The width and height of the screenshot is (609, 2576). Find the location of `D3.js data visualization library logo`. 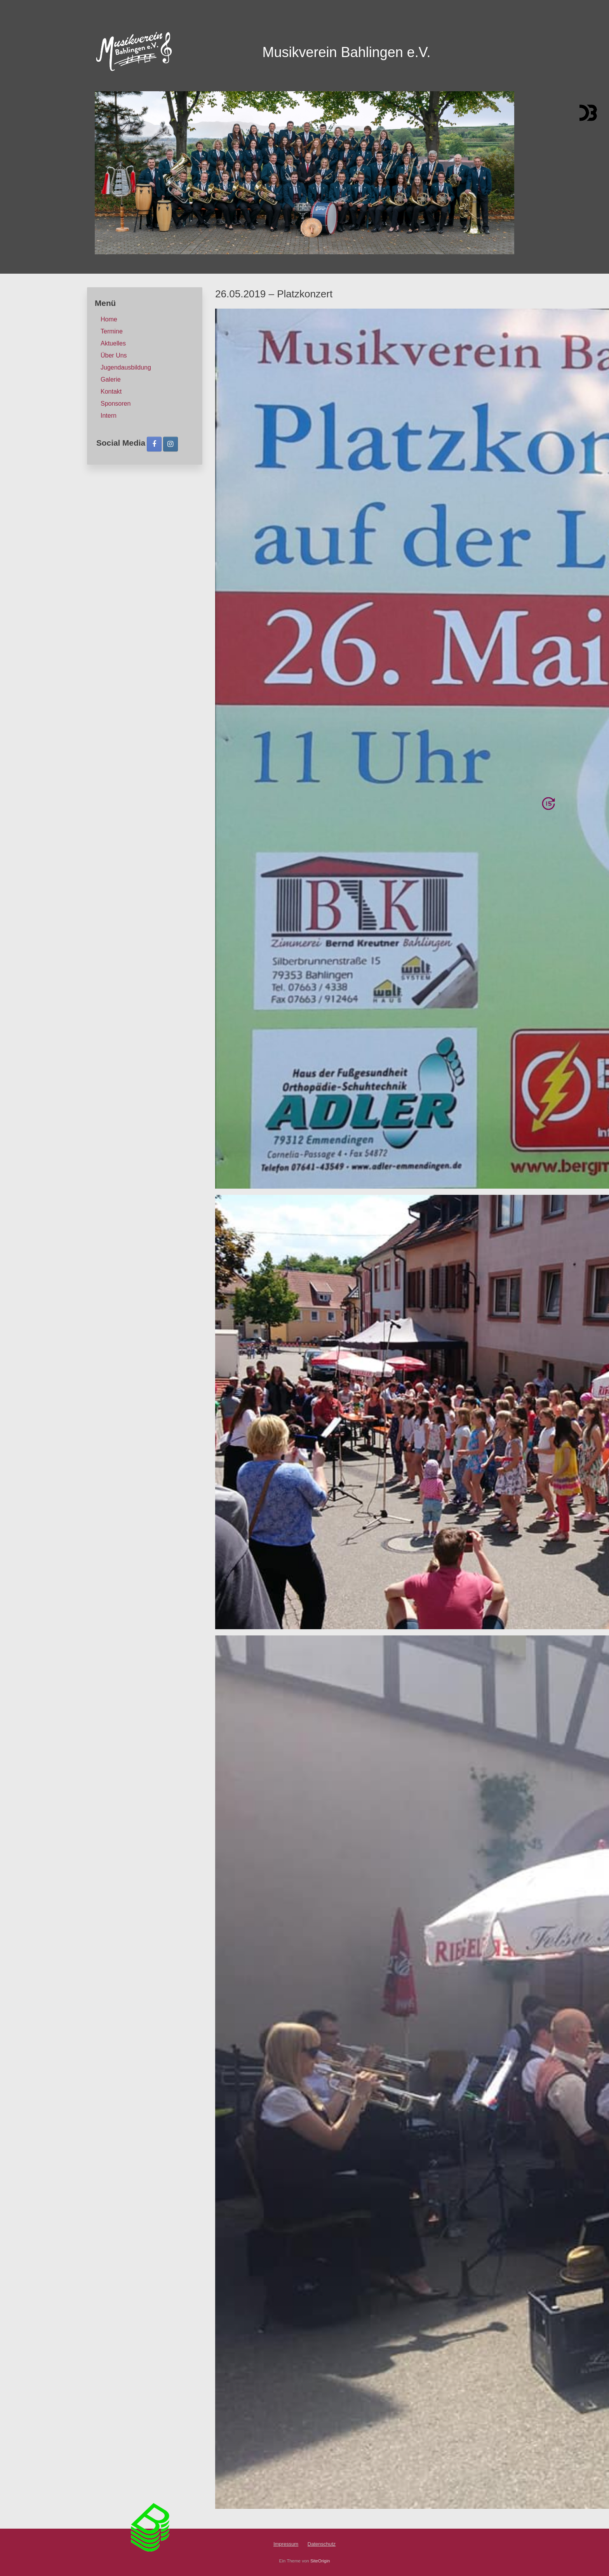

D3.js data visualization library logo is located at coordinates (588, 113).